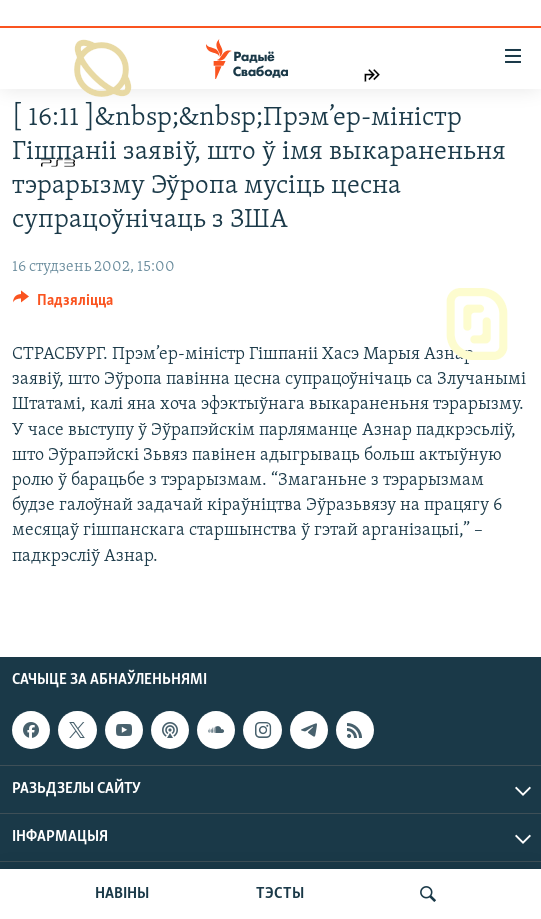 This screenshot has width=541, height=919. I want to click on Scaleway cloud services logo, so click(477, 324).